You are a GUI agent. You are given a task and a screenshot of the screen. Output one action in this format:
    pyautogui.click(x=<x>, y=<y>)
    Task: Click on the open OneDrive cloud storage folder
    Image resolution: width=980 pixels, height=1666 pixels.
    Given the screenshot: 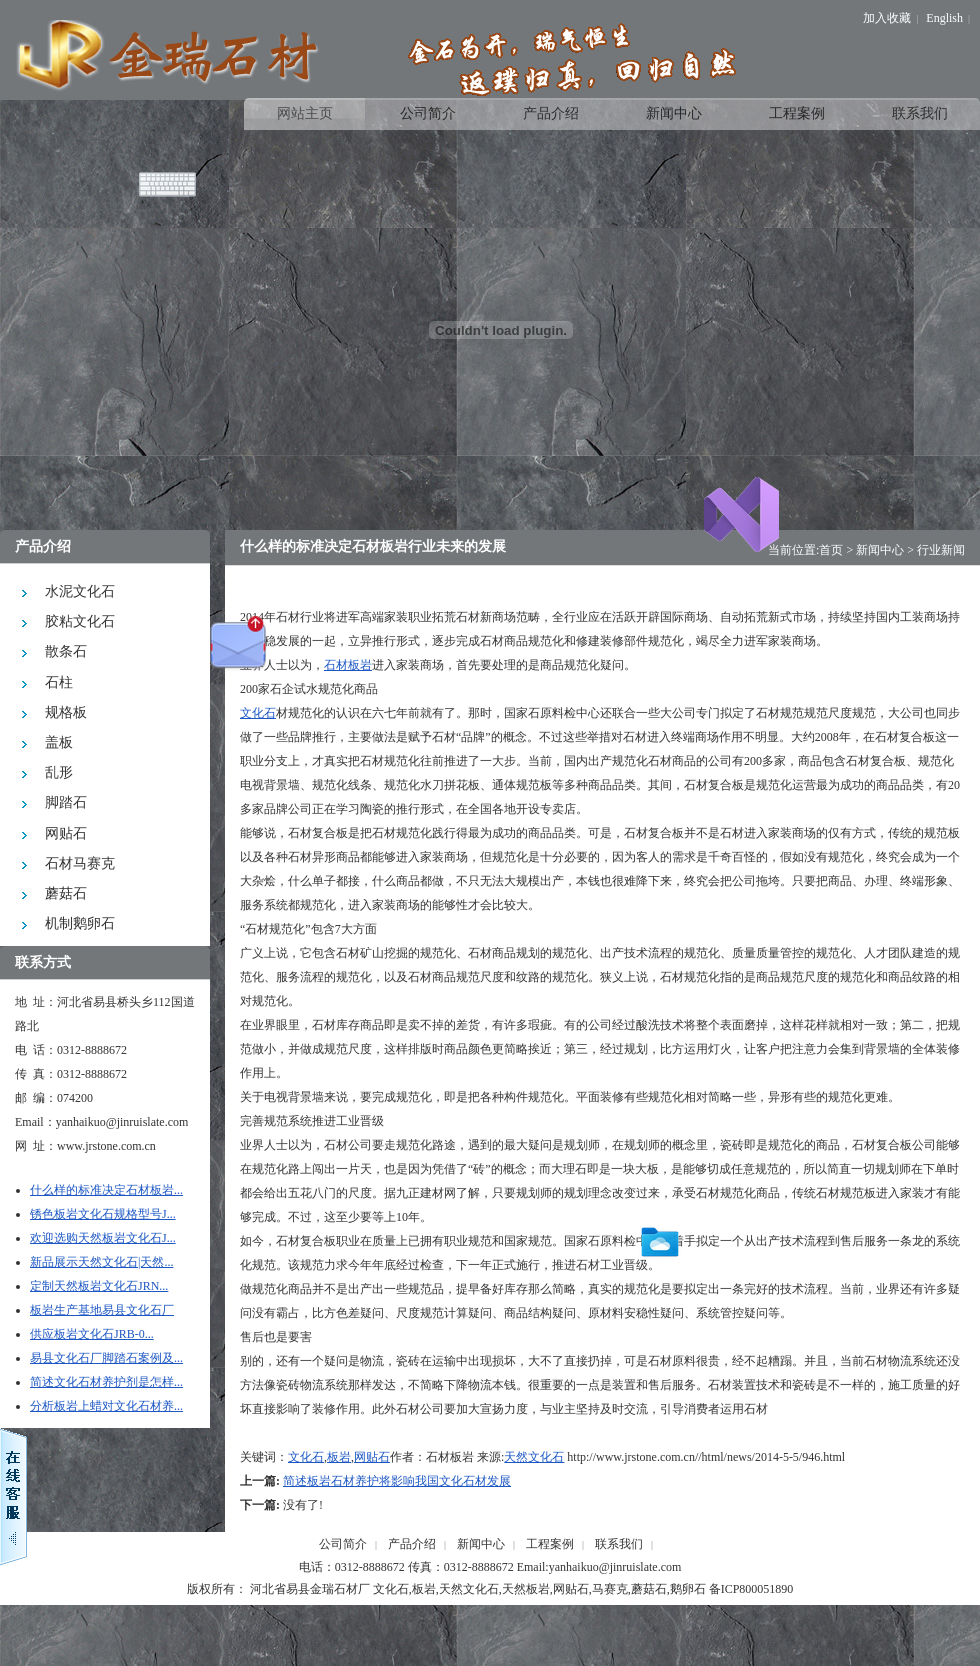 What is the action you would take?
    pyautogui.click(x=660, y=1243)
    